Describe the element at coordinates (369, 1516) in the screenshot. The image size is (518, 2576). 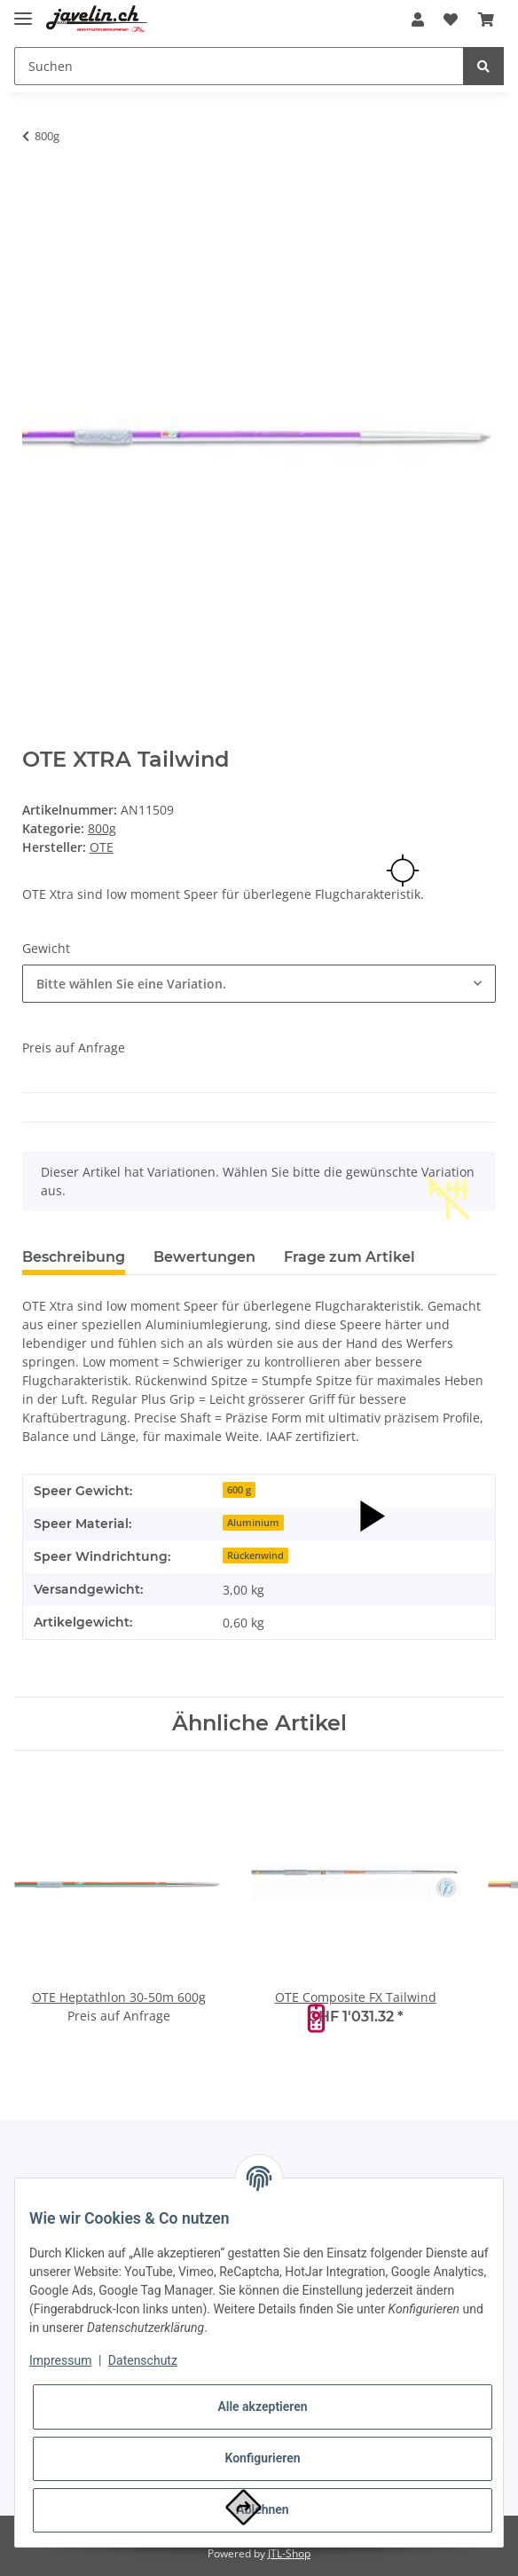
I see `start media playback` at that location.